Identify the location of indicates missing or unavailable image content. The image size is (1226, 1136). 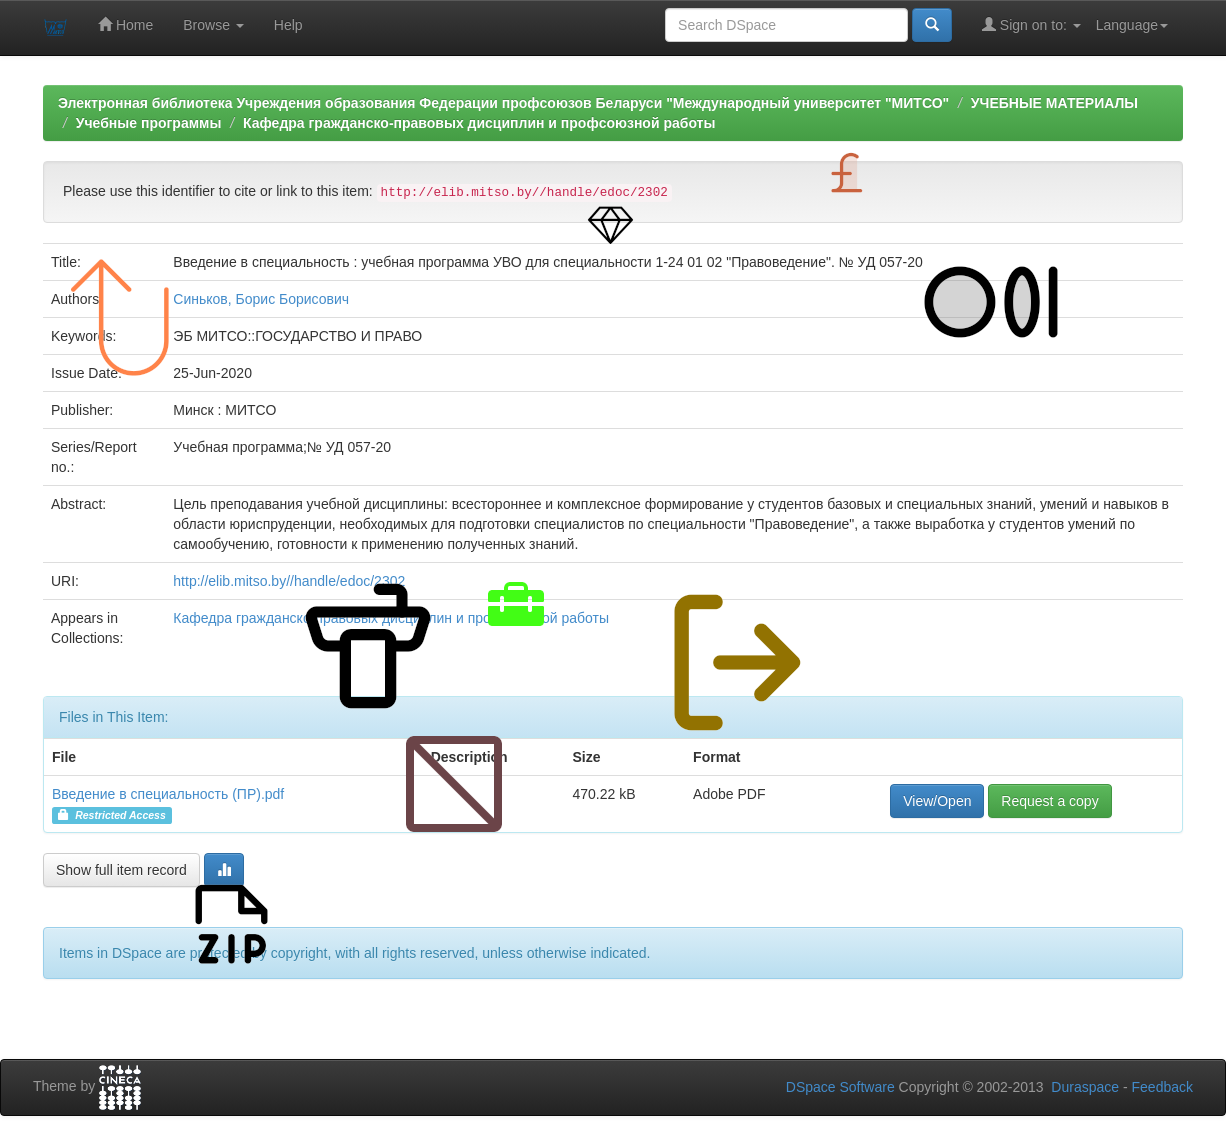
(454, 784).